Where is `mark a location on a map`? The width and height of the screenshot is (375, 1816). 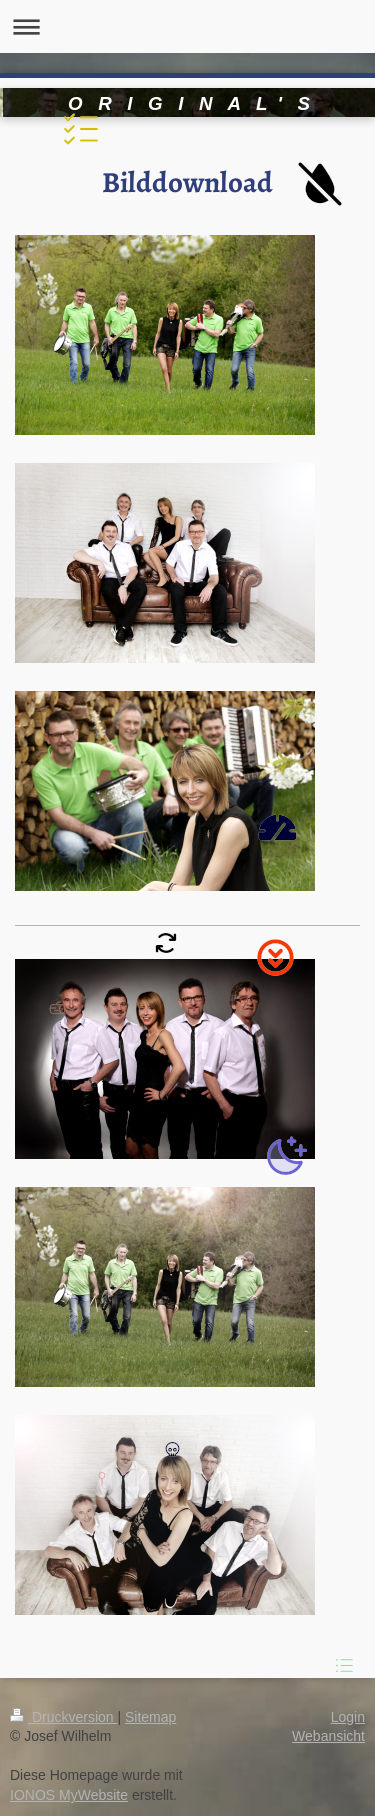
mark a location on a map is located at coordinates (102, 1479).